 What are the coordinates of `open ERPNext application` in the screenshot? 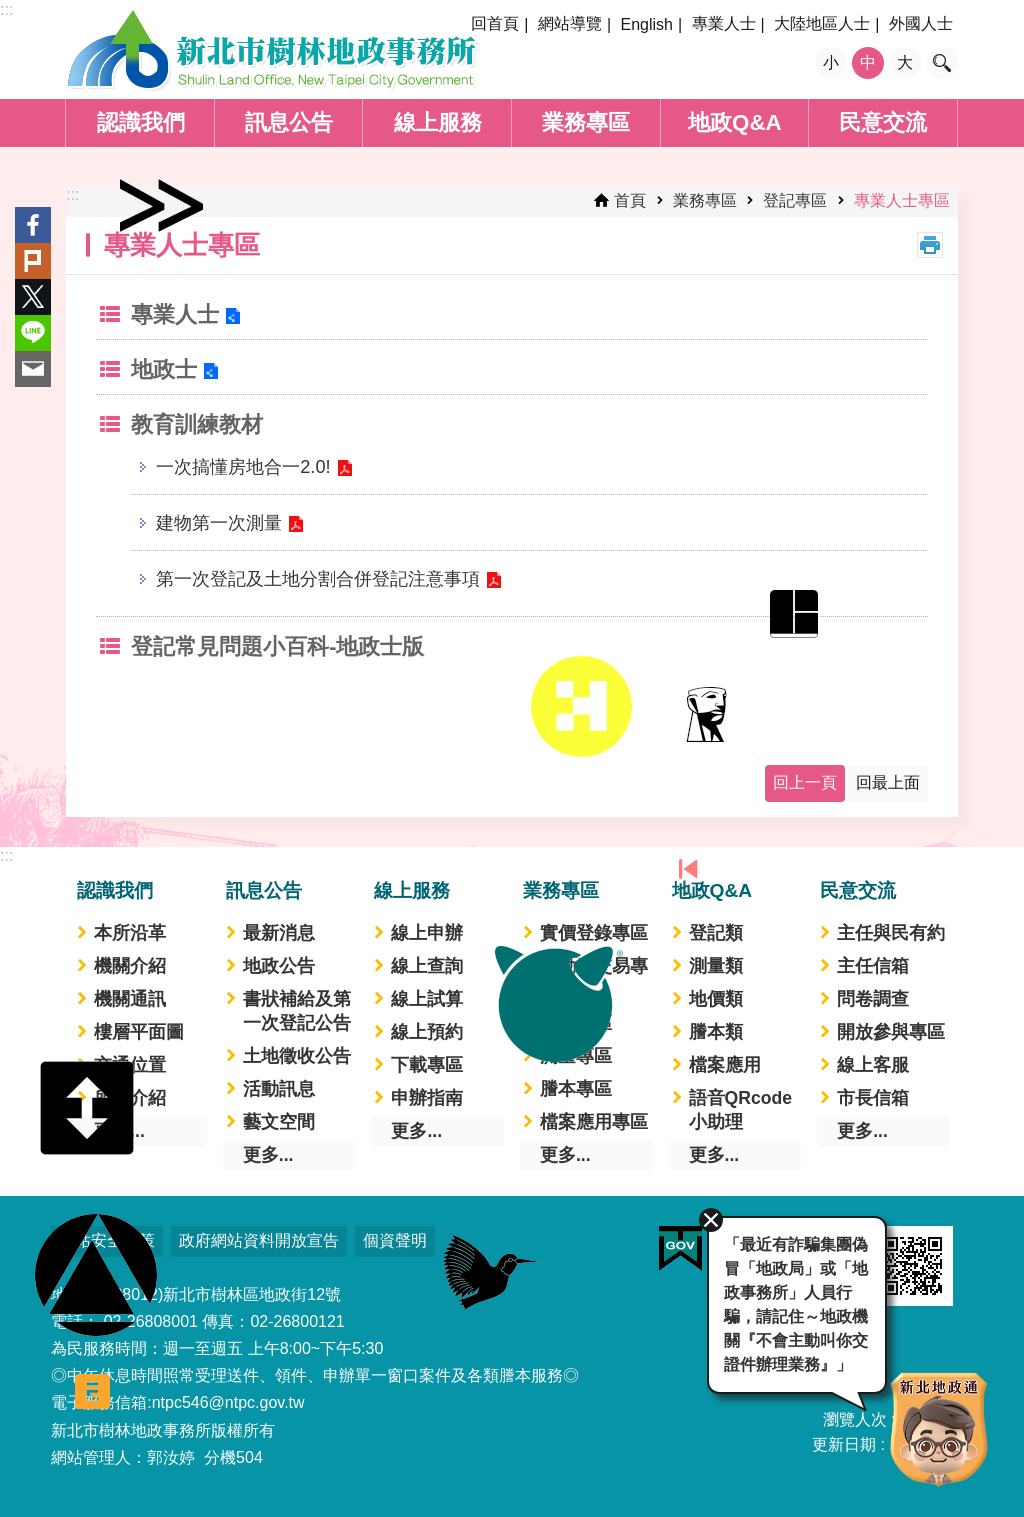 It's located at (92, 1391).